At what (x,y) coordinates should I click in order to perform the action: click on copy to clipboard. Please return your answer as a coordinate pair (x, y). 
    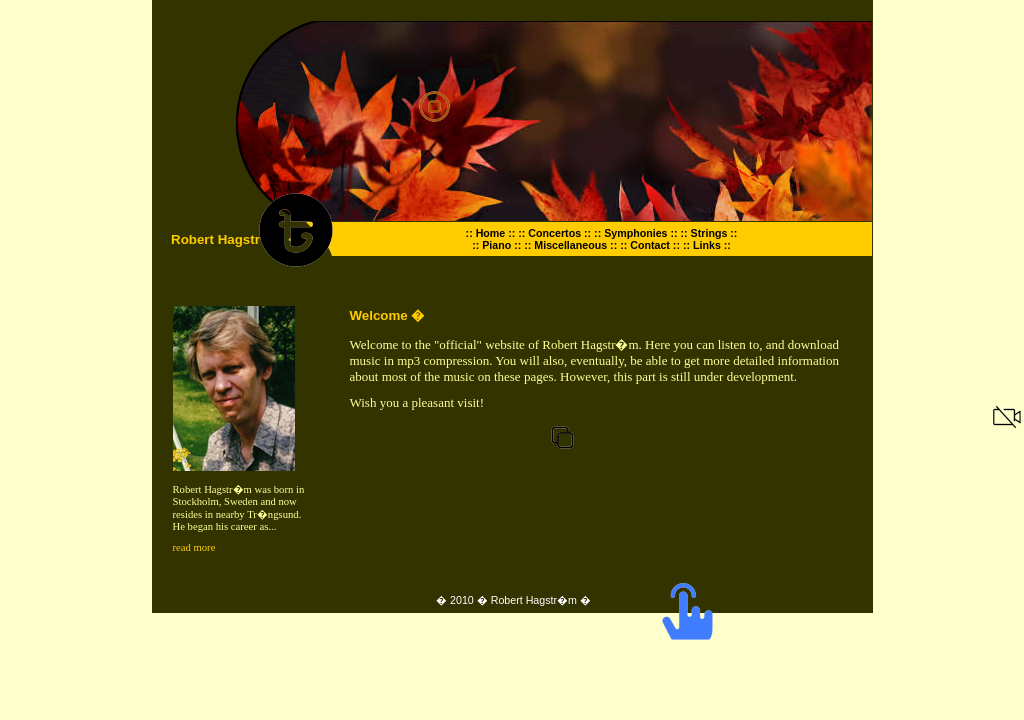
    Looking at the image, I should click on (562, 437).